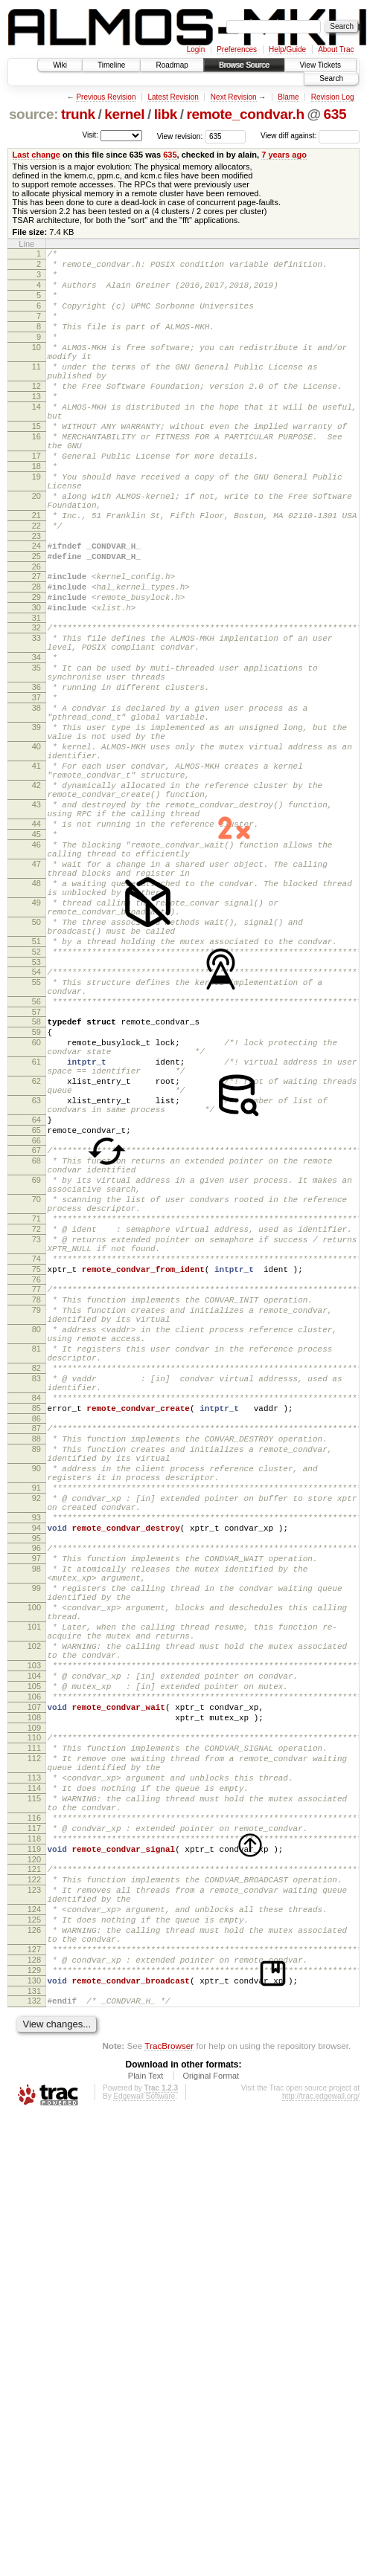  What do you see at coordinates (250, 1845) in the screenshot?
I see `scroll to top of page` at bounding box center [250, 1845].